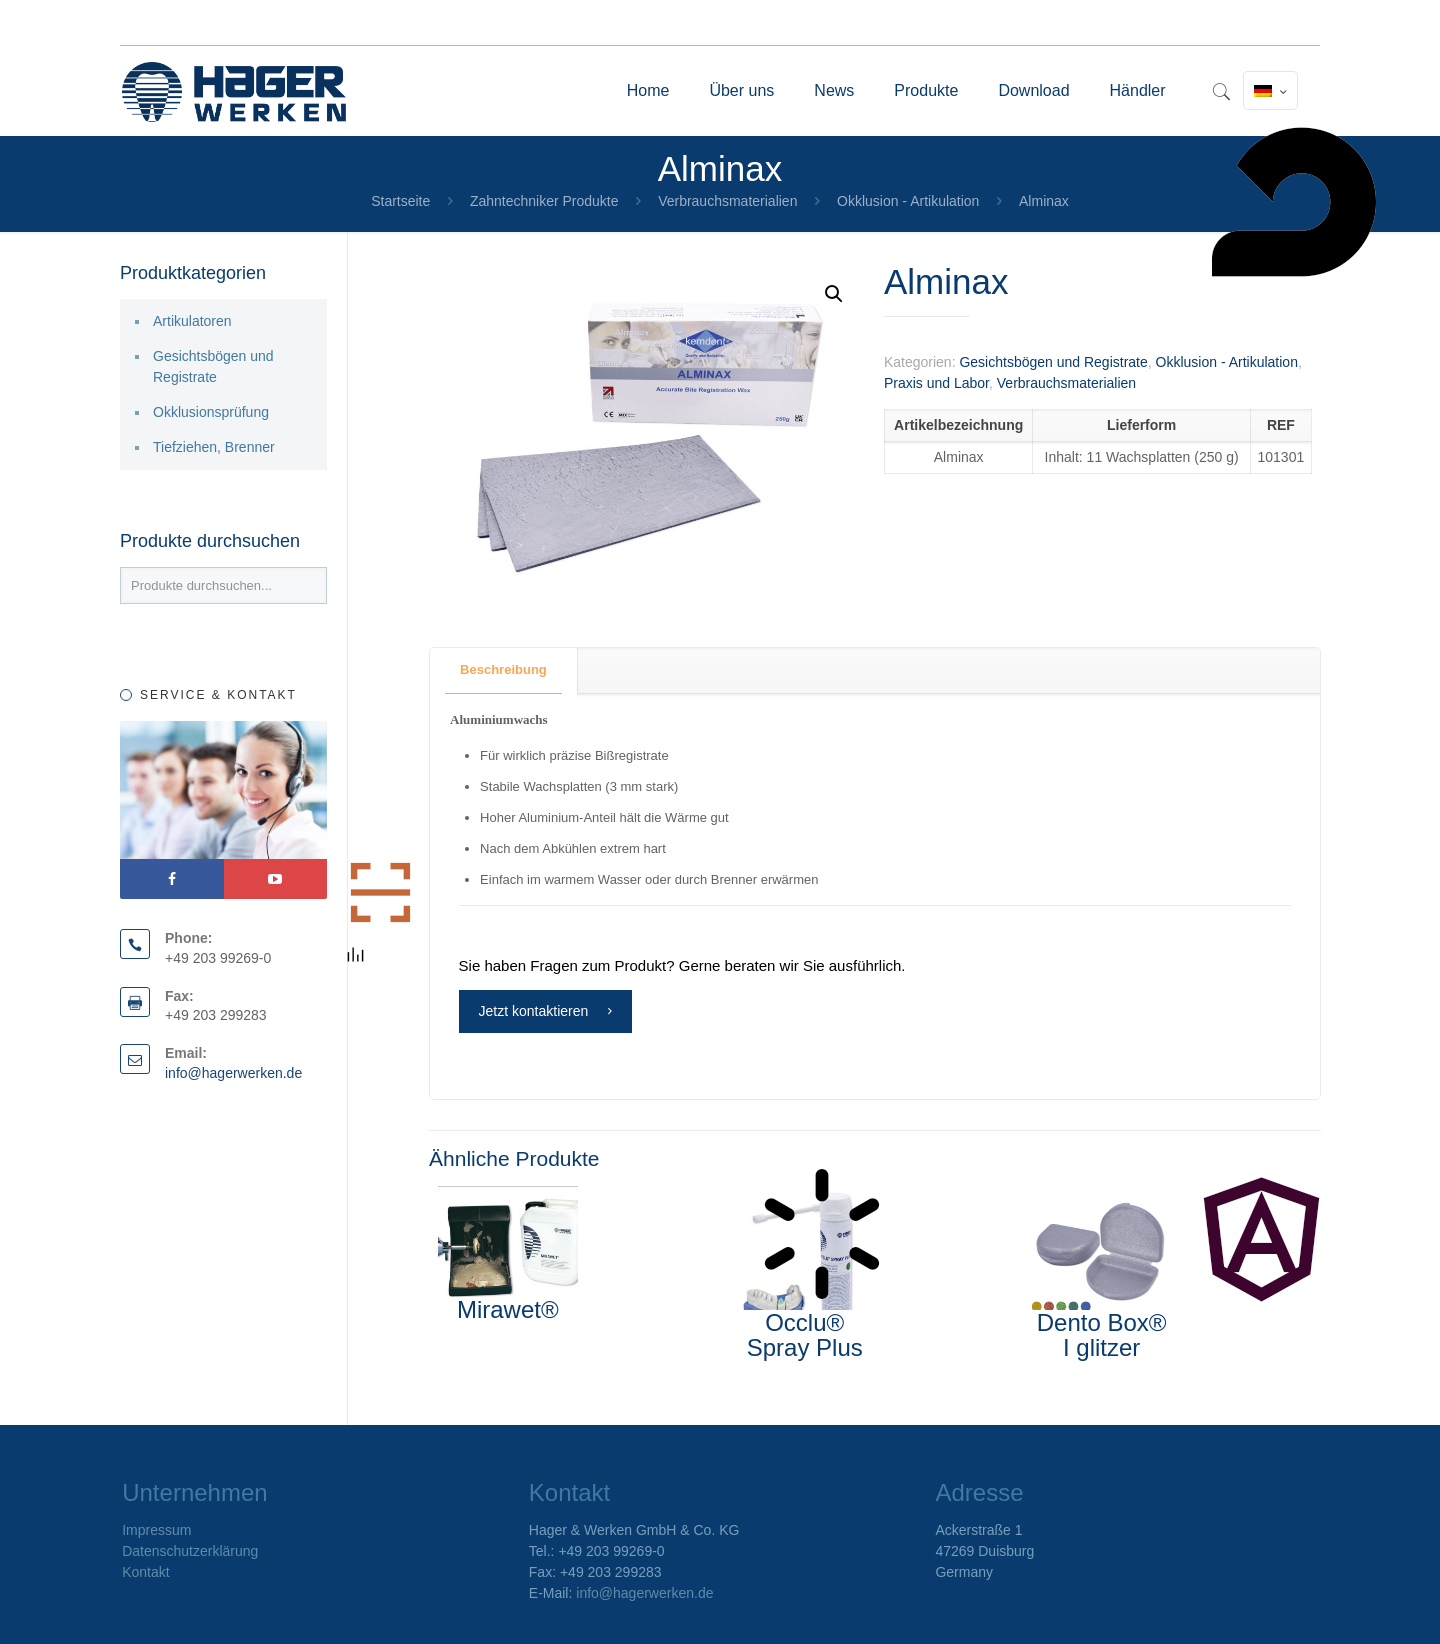 Image resolution: width=1440 pixels, height=1644 pixels. I want to click on loading content in progress, so click(822, 1234).